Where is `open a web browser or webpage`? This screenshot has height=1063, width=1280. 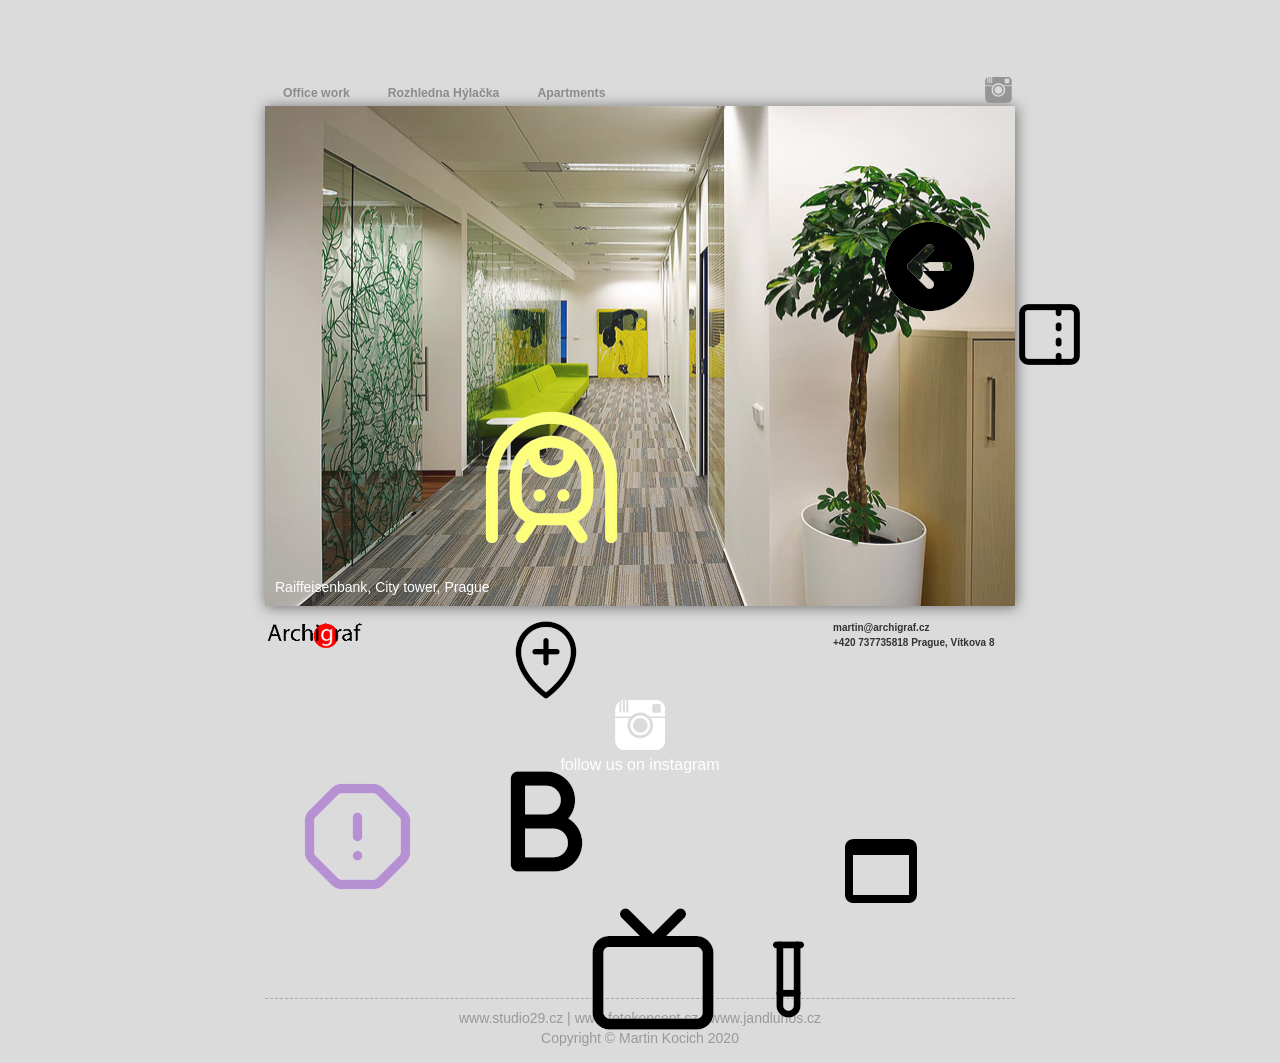 open a web browser or webpage is located at coordinates (881, 871).